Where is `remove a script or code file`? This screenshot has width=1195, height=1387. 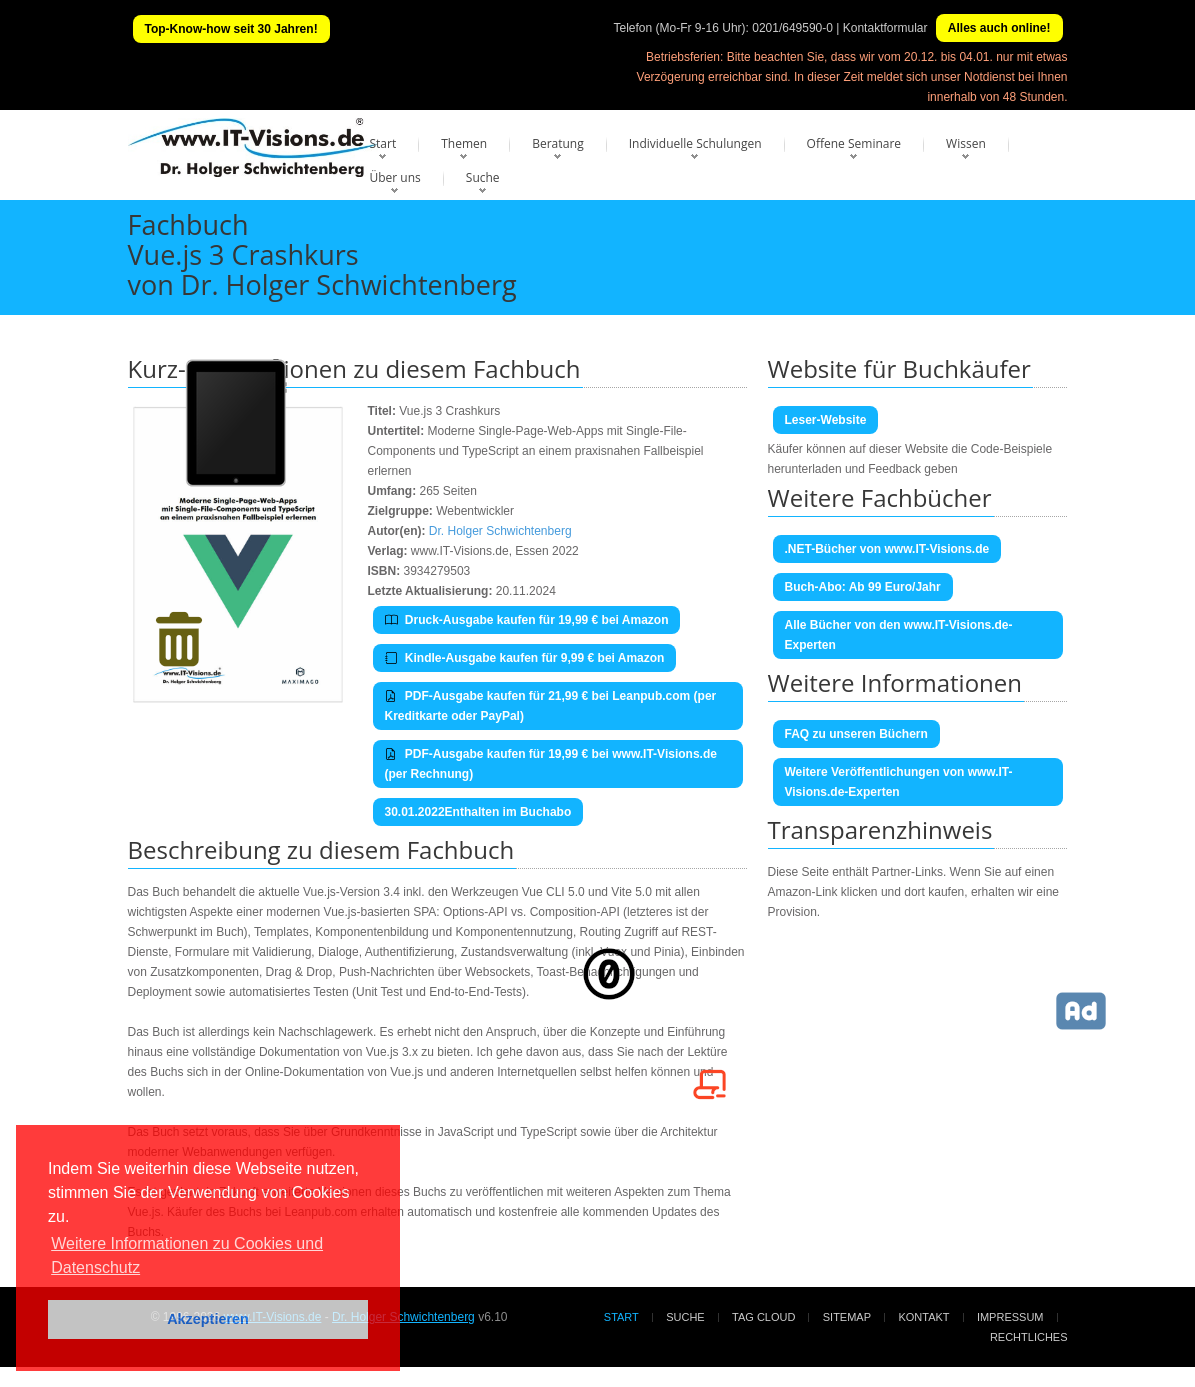 remove a script or code file is located at coordinates (709, 1084).